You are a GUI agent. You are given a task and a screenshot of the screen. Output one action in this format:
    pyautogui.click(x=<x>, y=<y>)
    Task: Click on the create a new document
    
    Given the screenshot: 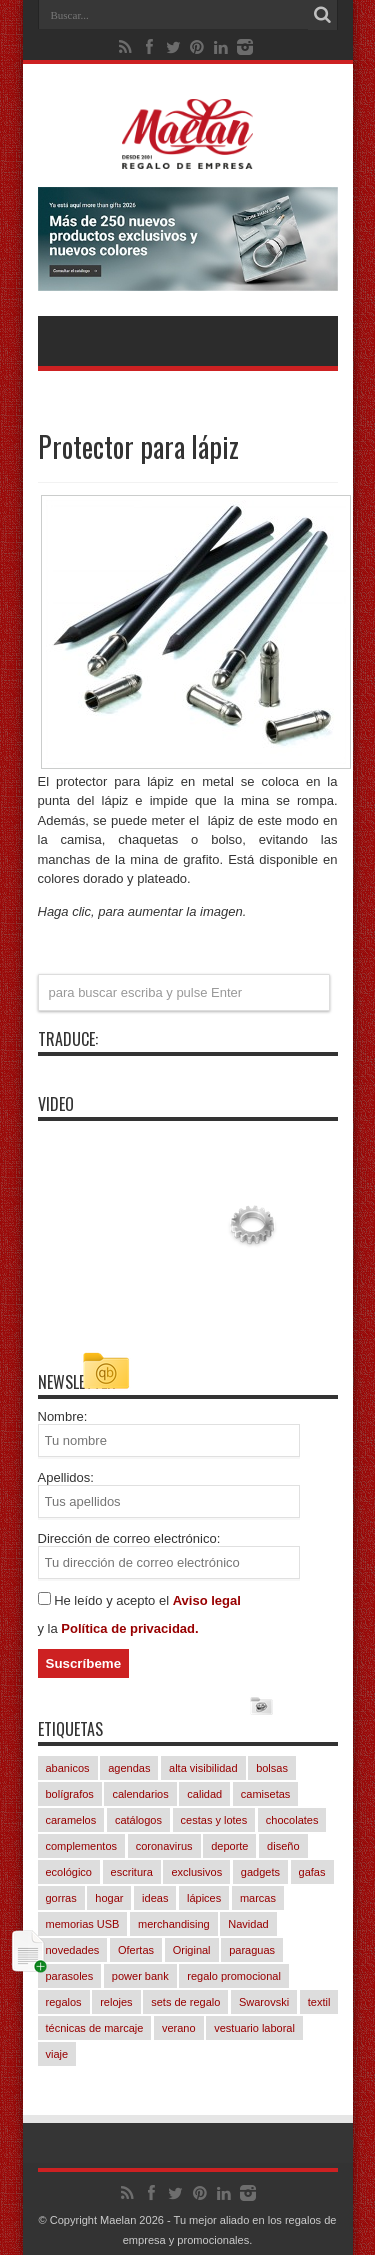 What is the action you would take?
    pyautogui.click(x=28, y=1951)
    